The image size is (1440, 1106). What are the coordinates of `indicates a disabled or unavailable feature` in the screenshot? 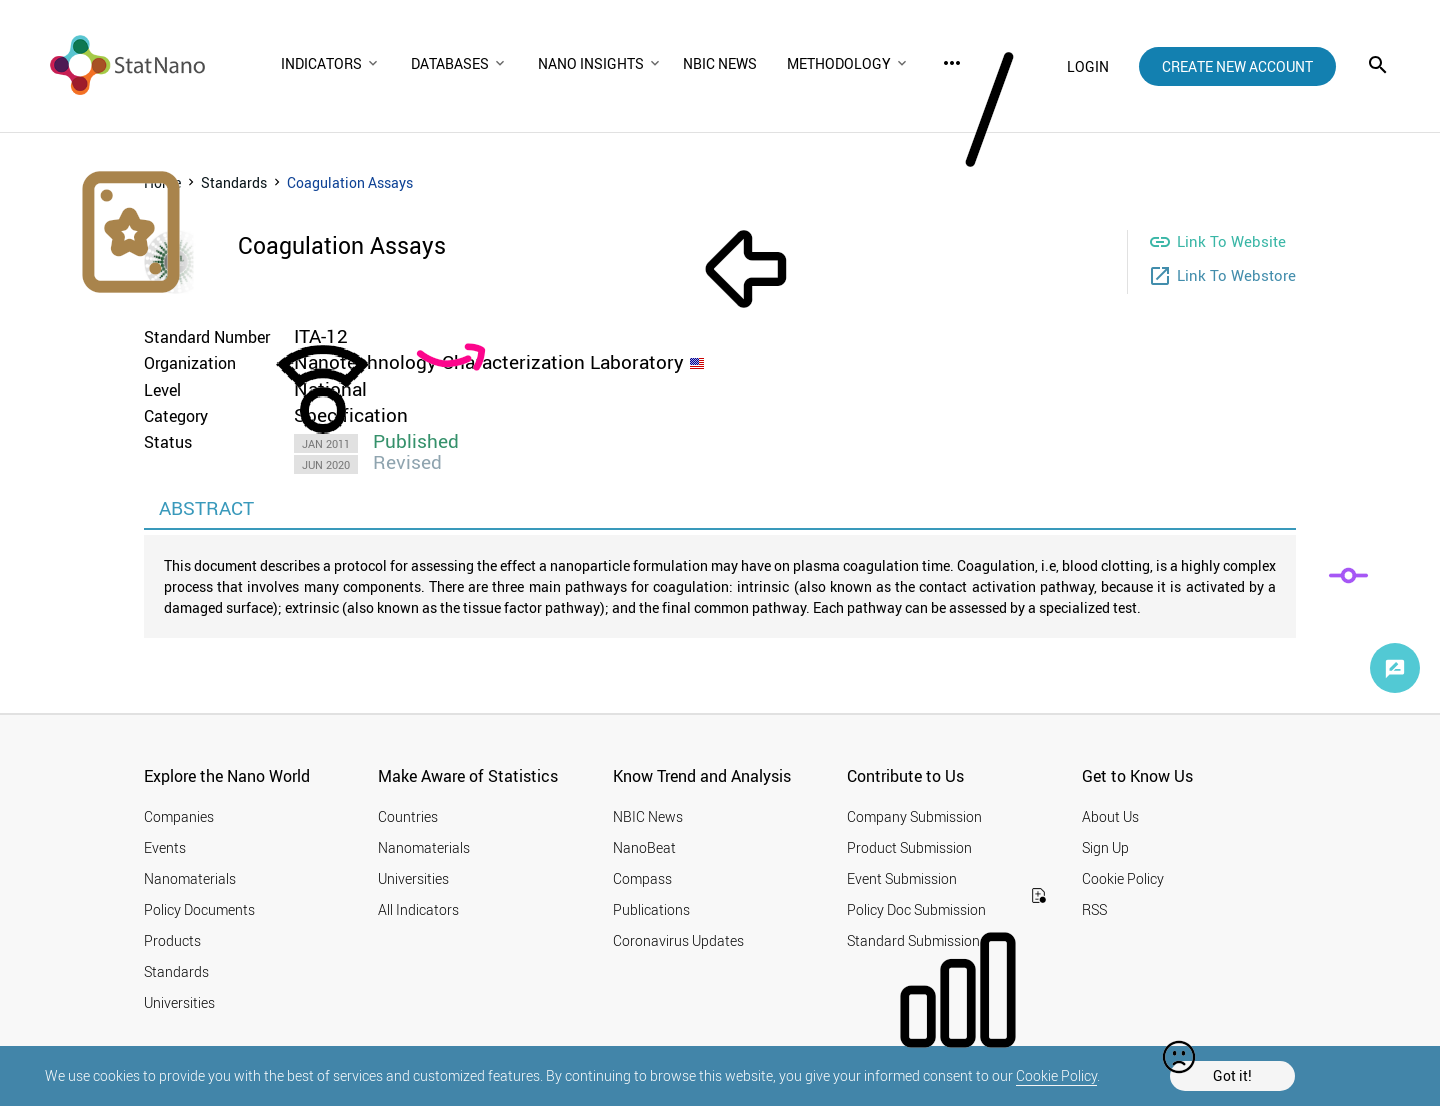 It's located at (989, 109).